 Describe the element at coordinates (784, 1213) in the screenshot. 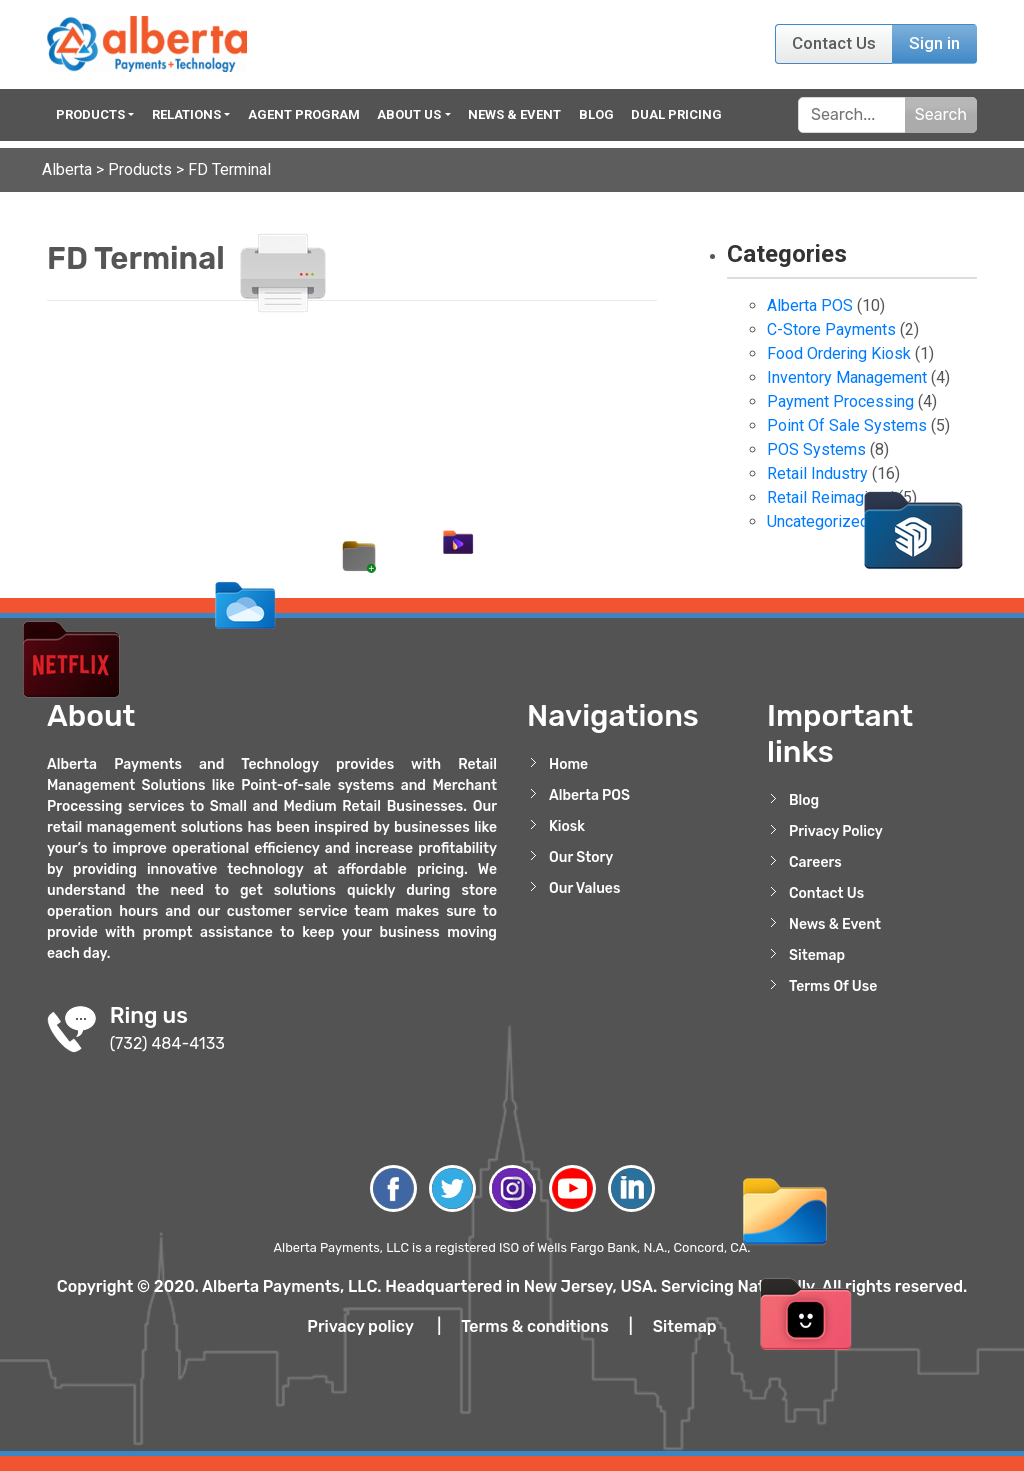

I see `open your files folder` at that location.